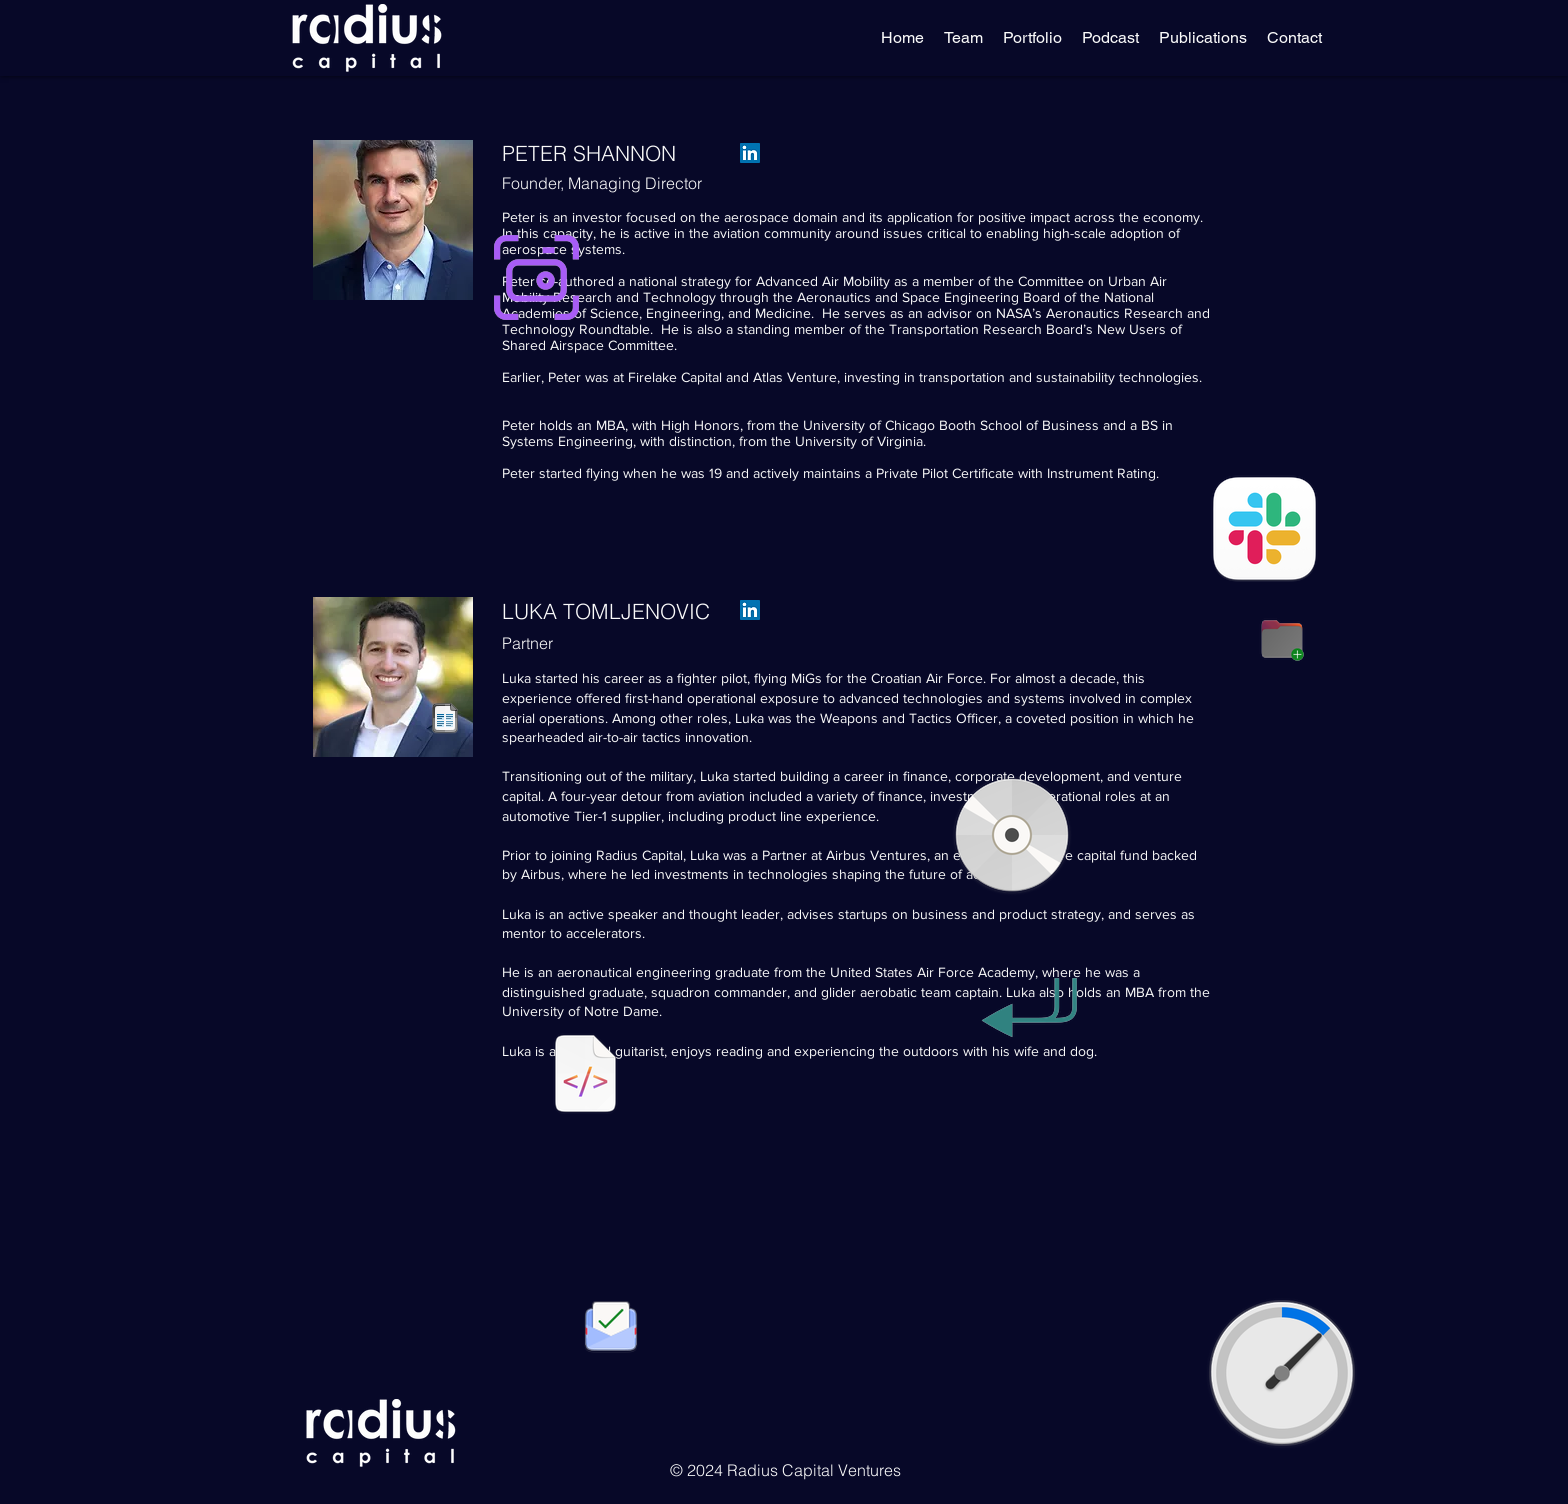 Image resolution: width=1568 pixels, height=1504 pixels. I want to click on mark email as not junk or spam, so click(611, 1327).